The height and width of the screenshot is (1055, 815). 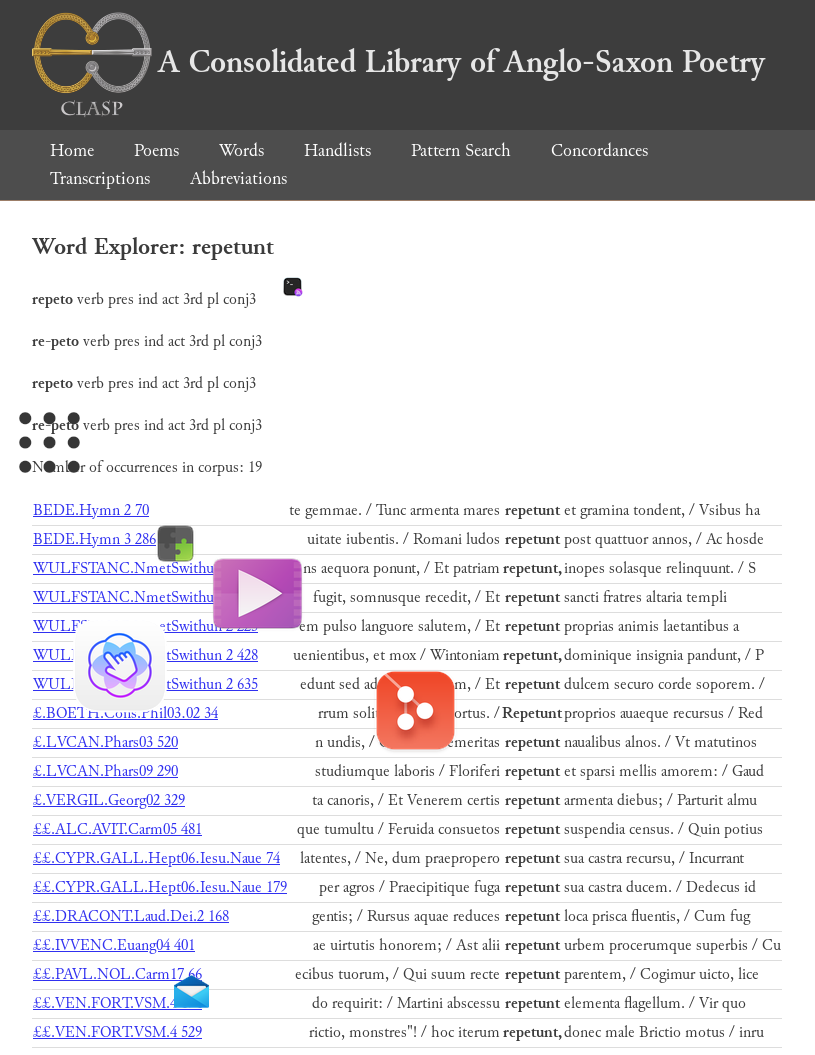 I want to click on open the mail app, so click(x=191, y=992).